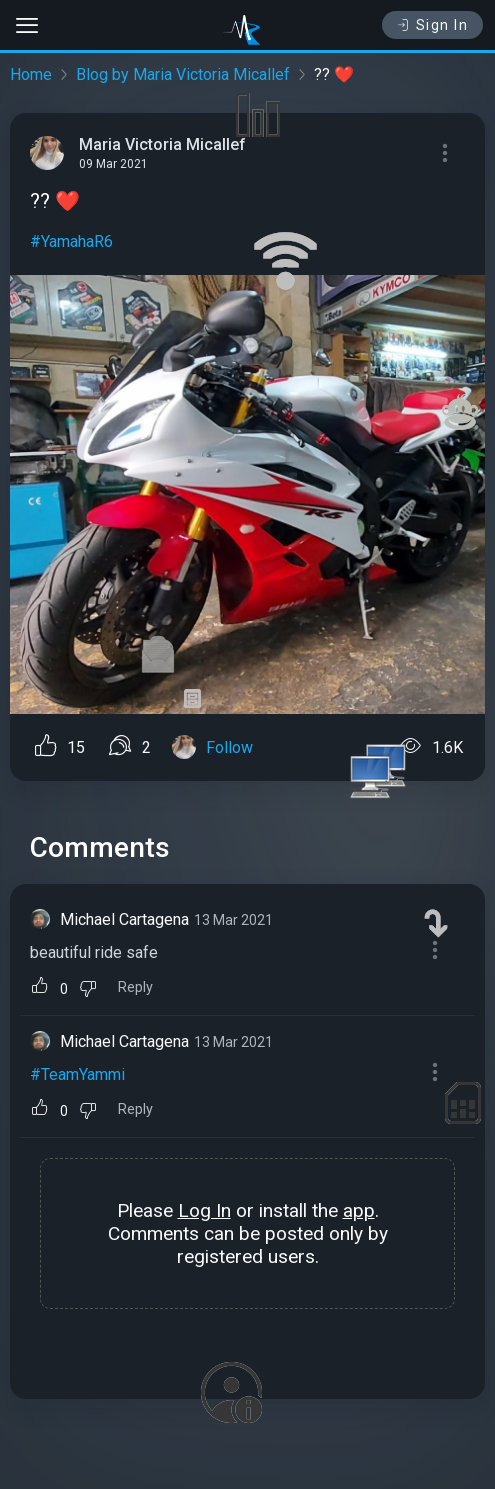 This screenshot has width=495, height=1489. Describe the element at coordinates (377, 771) in the screenshot. I see `indicates network connection is idle with no active traffic` at that location.